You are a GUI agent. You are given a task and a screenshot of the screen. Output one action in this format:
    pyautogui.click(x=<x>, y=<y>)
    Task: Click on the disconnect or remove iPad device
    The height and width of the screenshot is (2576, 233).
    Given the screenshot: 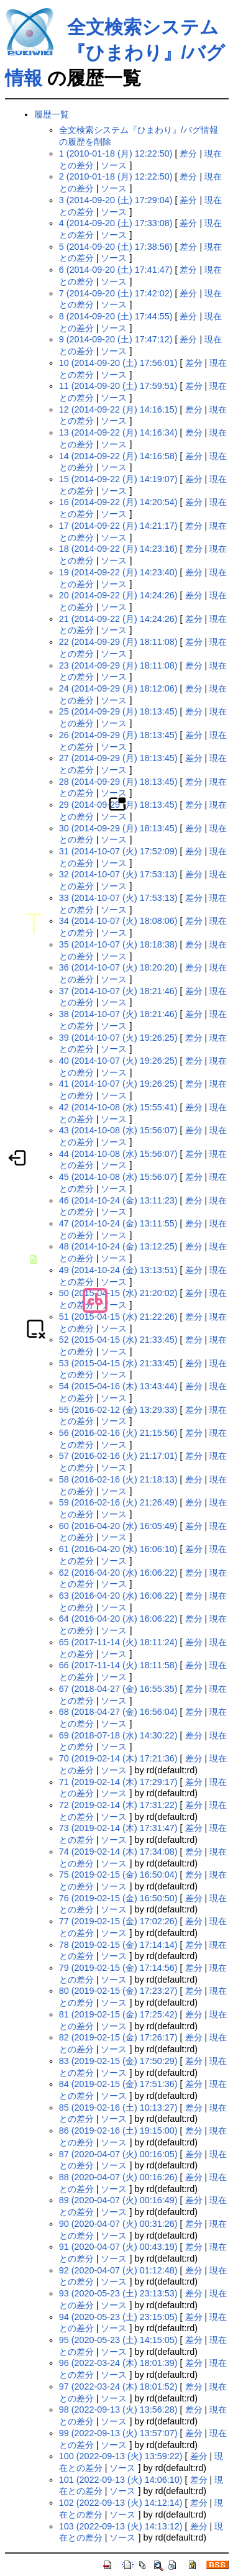 What is the action you would take?
    pyautogui.click(x=35, y=1328)
    